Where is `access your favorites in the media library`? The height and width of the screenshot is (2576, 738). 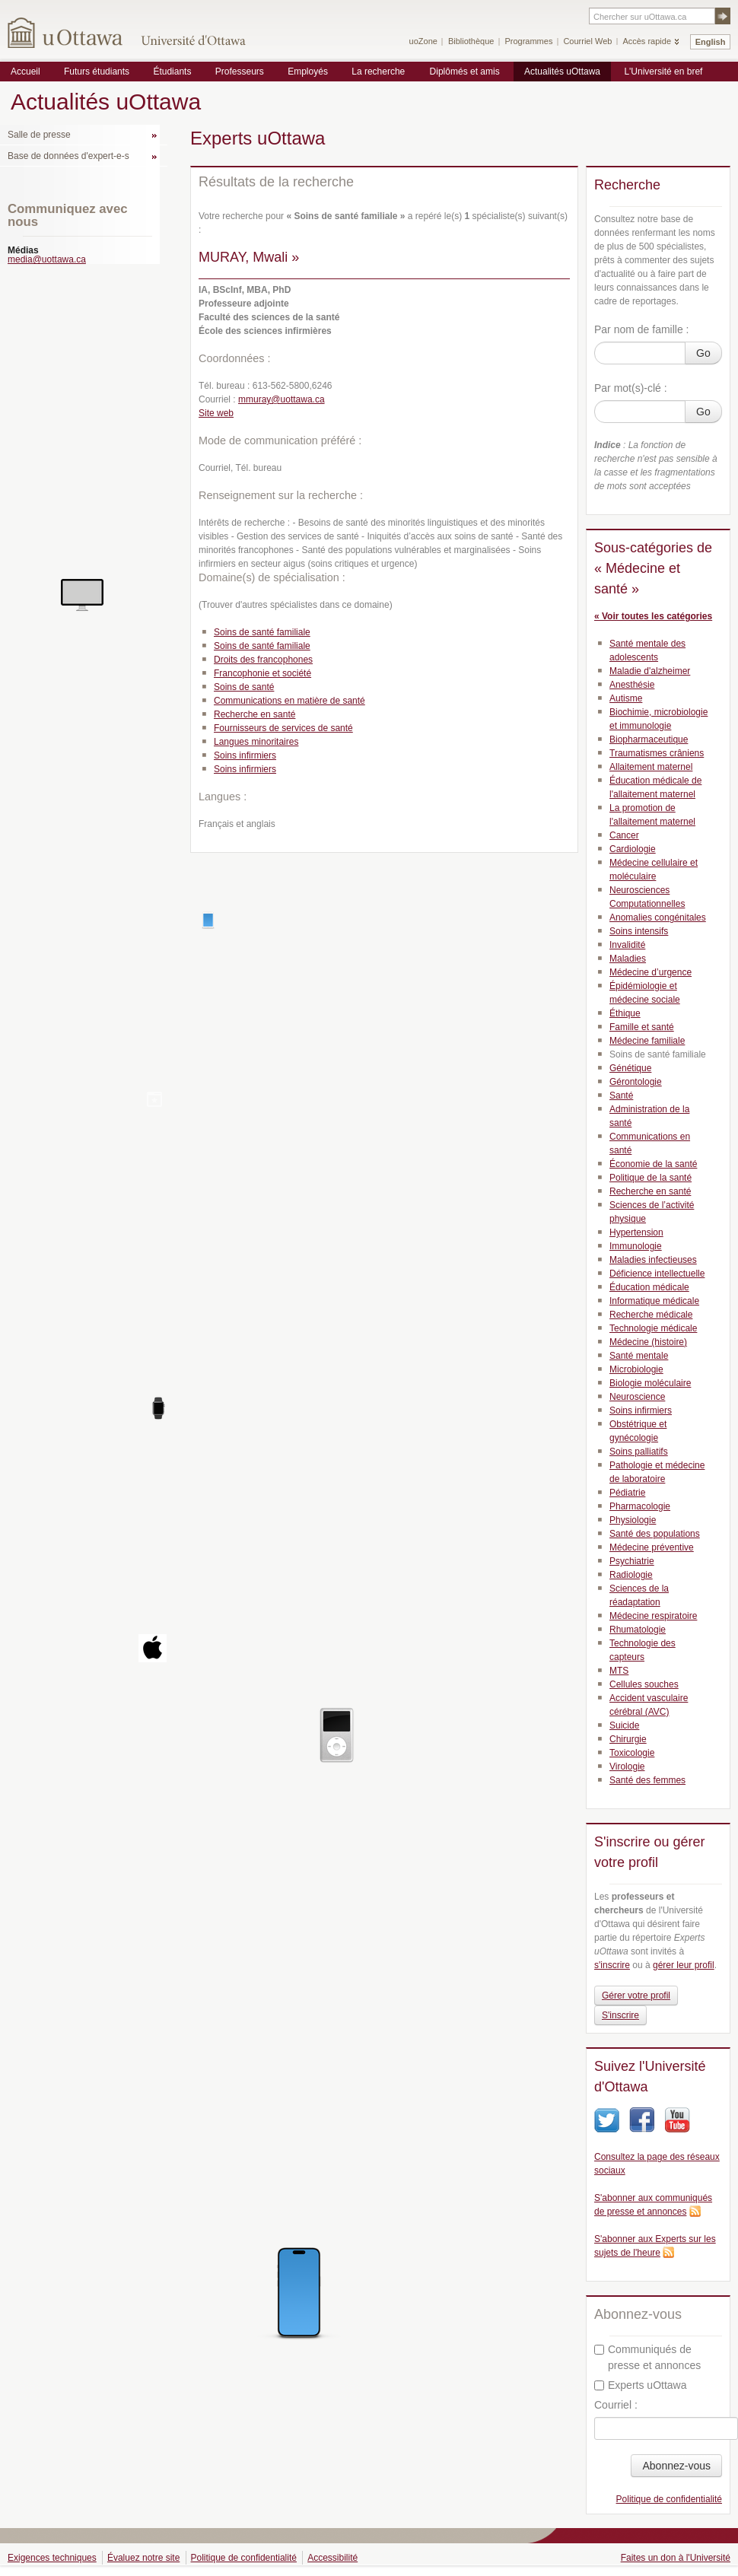
access your favorites in the media library is located at coordinates (154, 1099).